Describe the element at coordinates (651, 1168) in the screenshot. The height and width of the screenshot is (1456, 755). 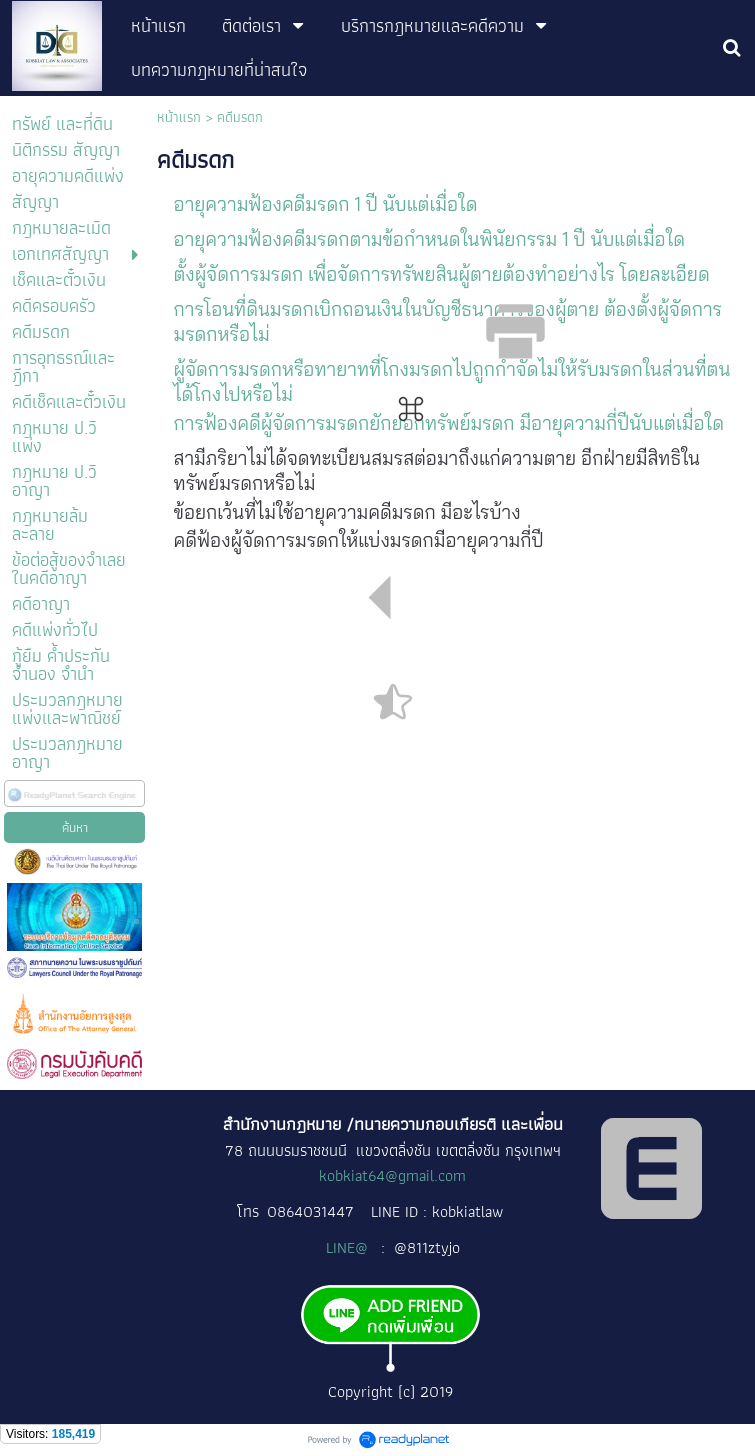
I see `indicates EDGE cellular network connection` at that location.